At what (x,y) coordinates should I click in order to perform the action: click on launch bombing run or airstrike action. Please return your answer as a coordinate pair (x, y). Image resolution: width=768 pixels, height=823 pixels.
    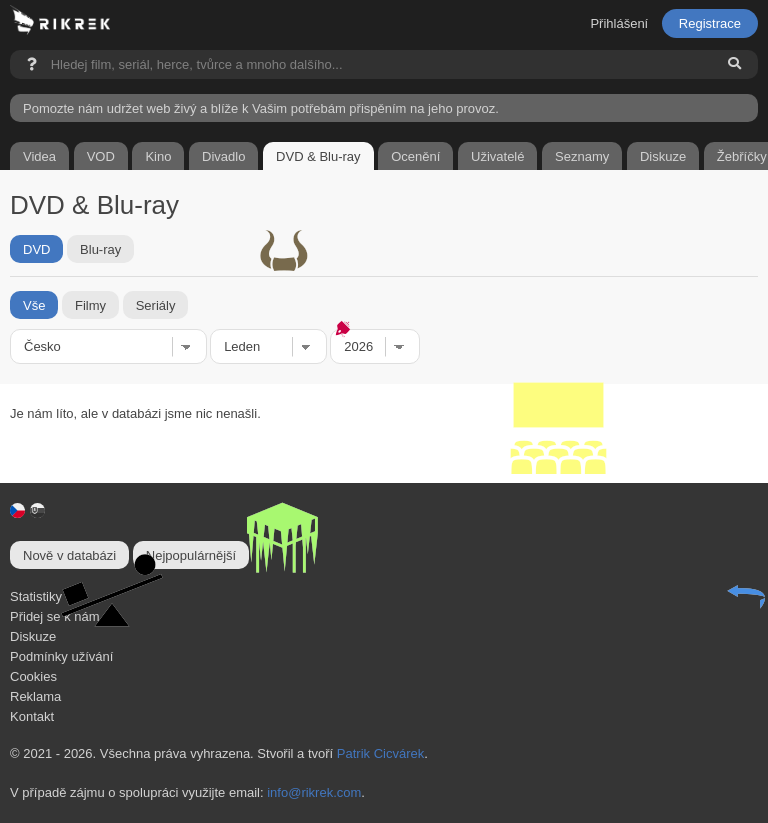
    Looking at the image, I should click on (343, 329).